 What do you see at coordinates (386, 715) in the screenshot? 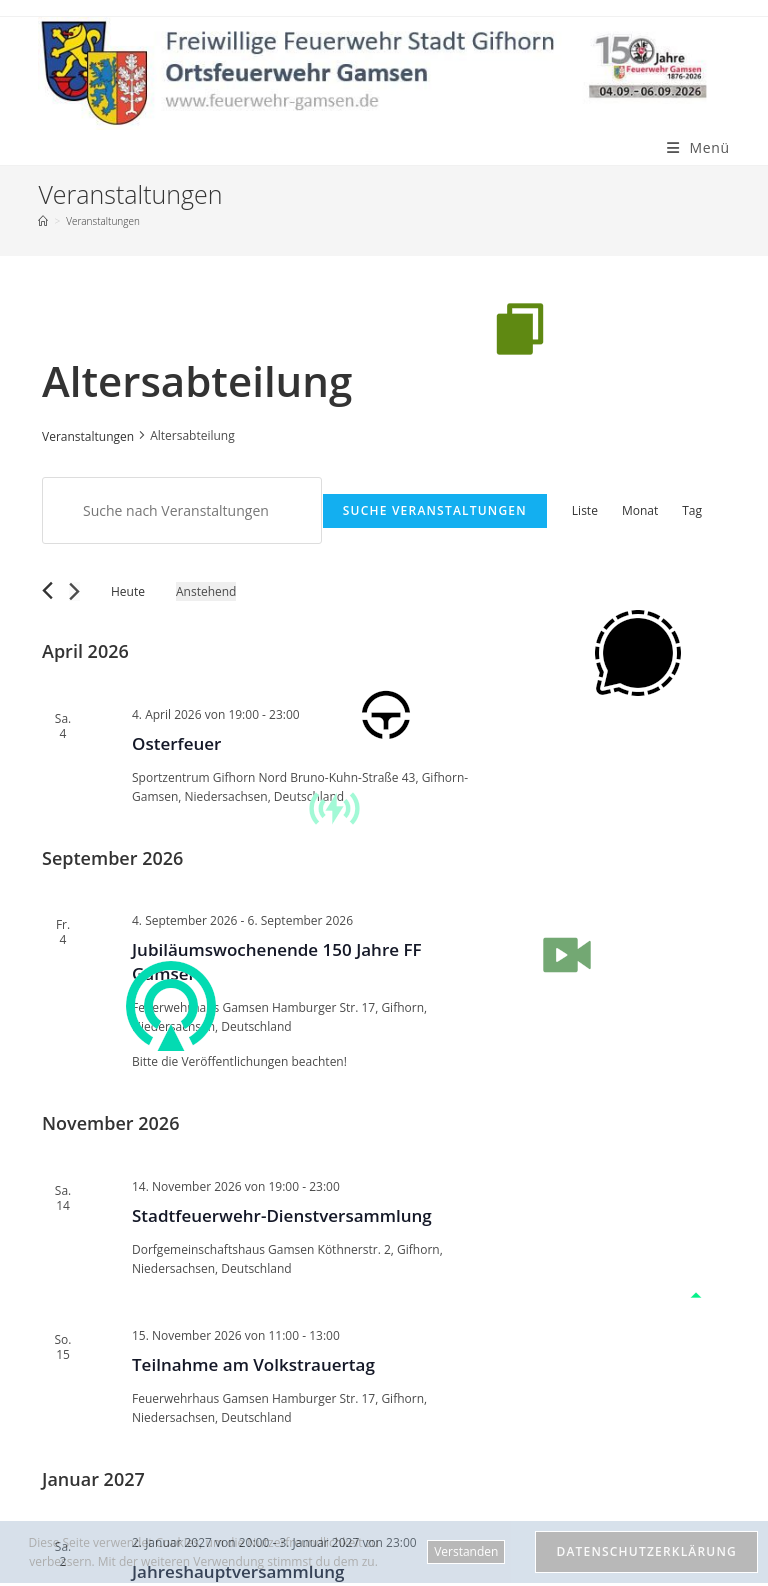
I see `access driving or navigation mode` at bounding box center [386, 715].